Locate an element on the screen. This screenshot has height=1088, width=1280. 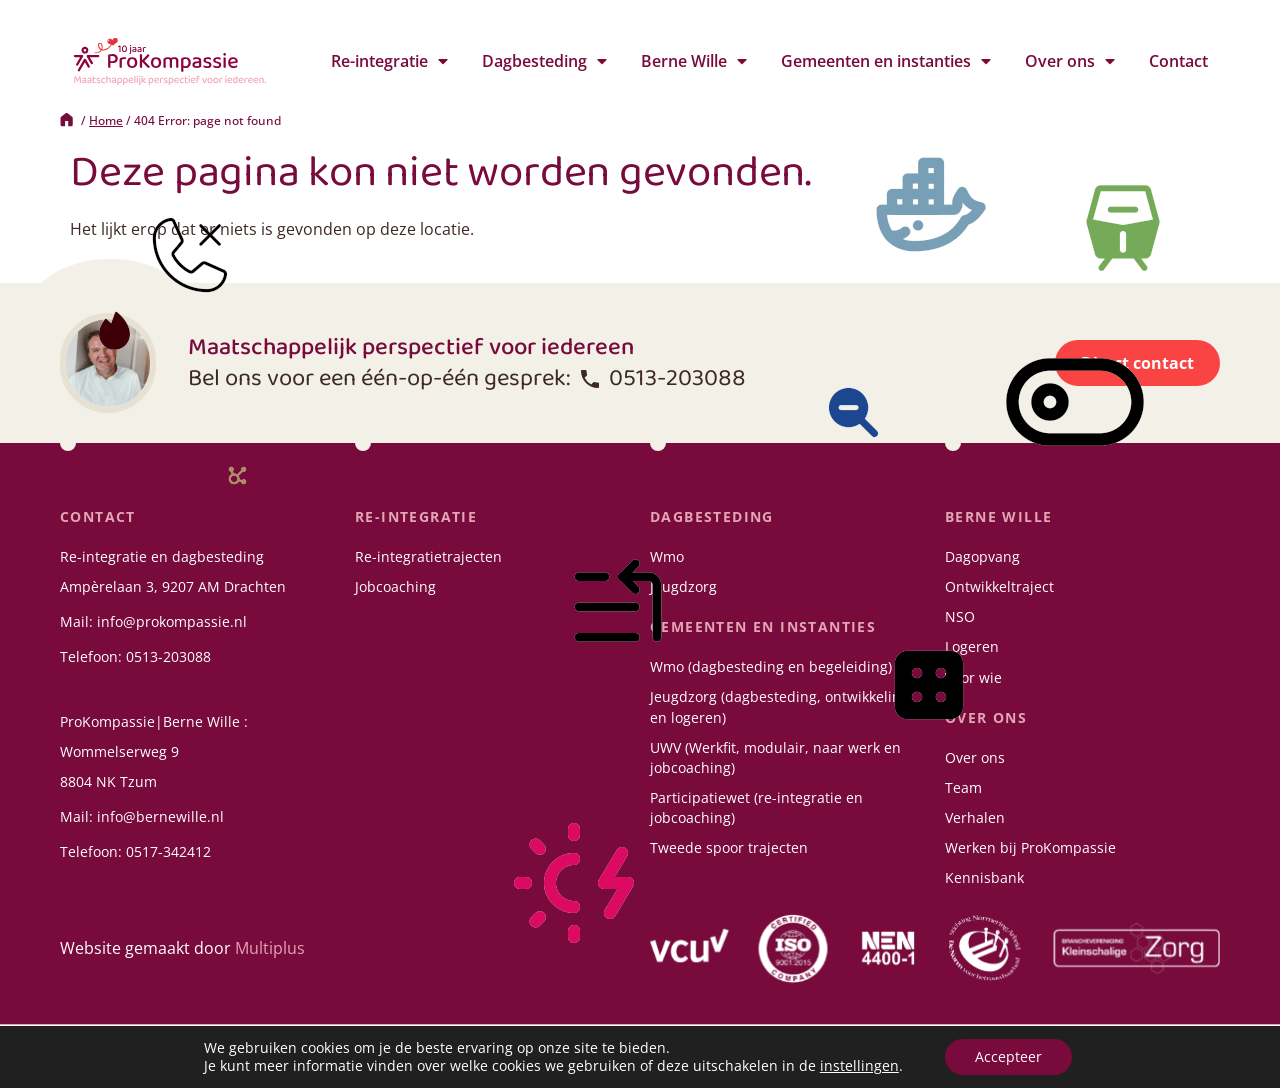
roll or randomize with a value of four is located at coordinates (929, 685).